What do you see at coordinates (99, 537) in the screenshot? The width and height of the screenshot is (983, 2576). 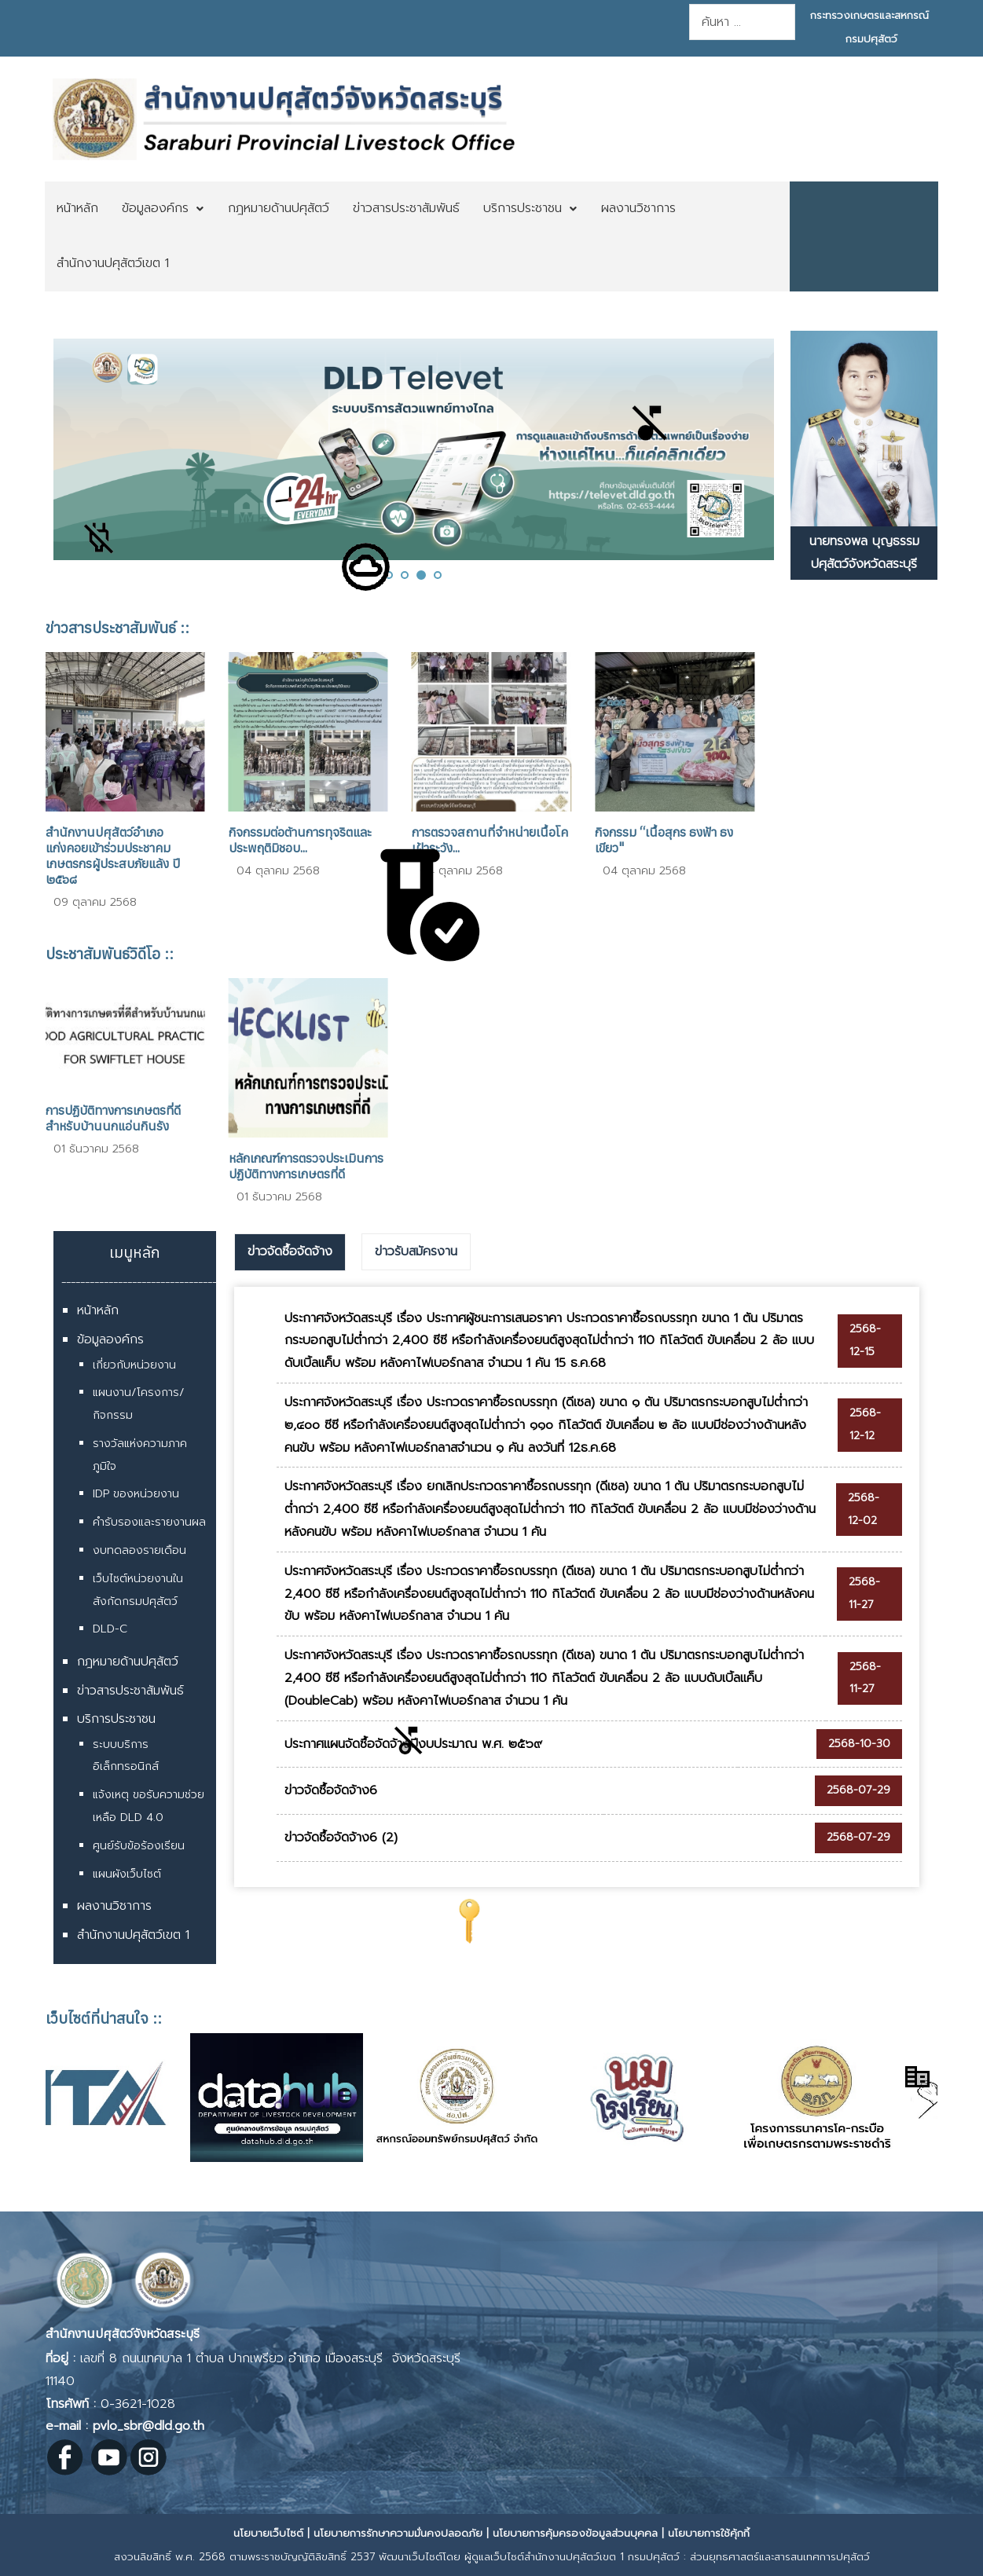 I see `power is currently off or disconnected` at bounding box center [99, 537].